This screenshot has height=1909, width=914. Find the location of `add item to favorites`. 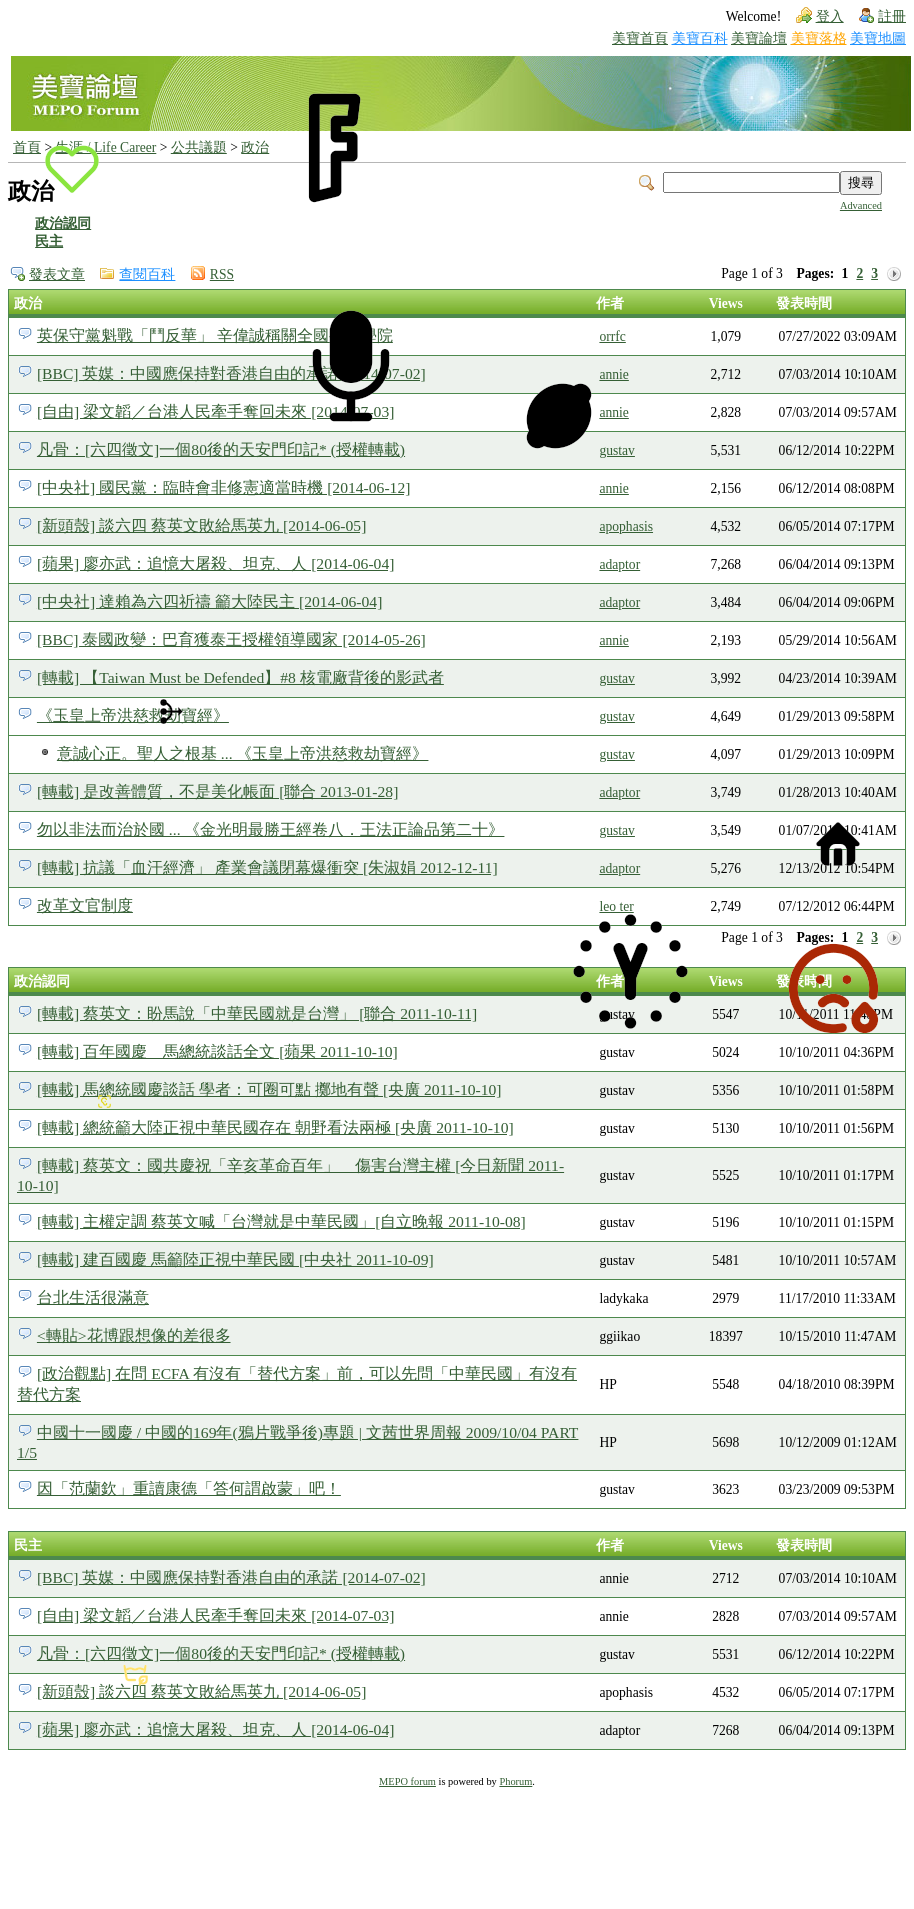

add item to favorites is located at coordinates (72, 169).